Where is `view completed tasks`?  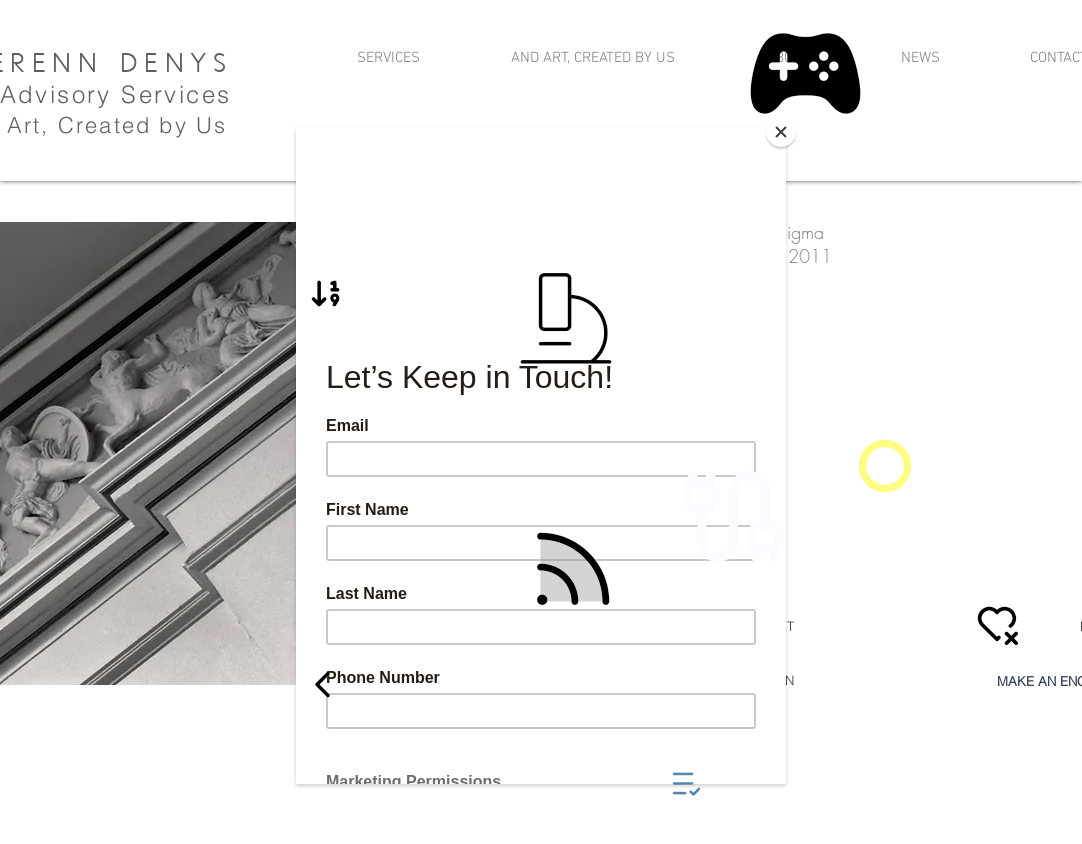
view completed tasks is located at coordinates (686, 783).